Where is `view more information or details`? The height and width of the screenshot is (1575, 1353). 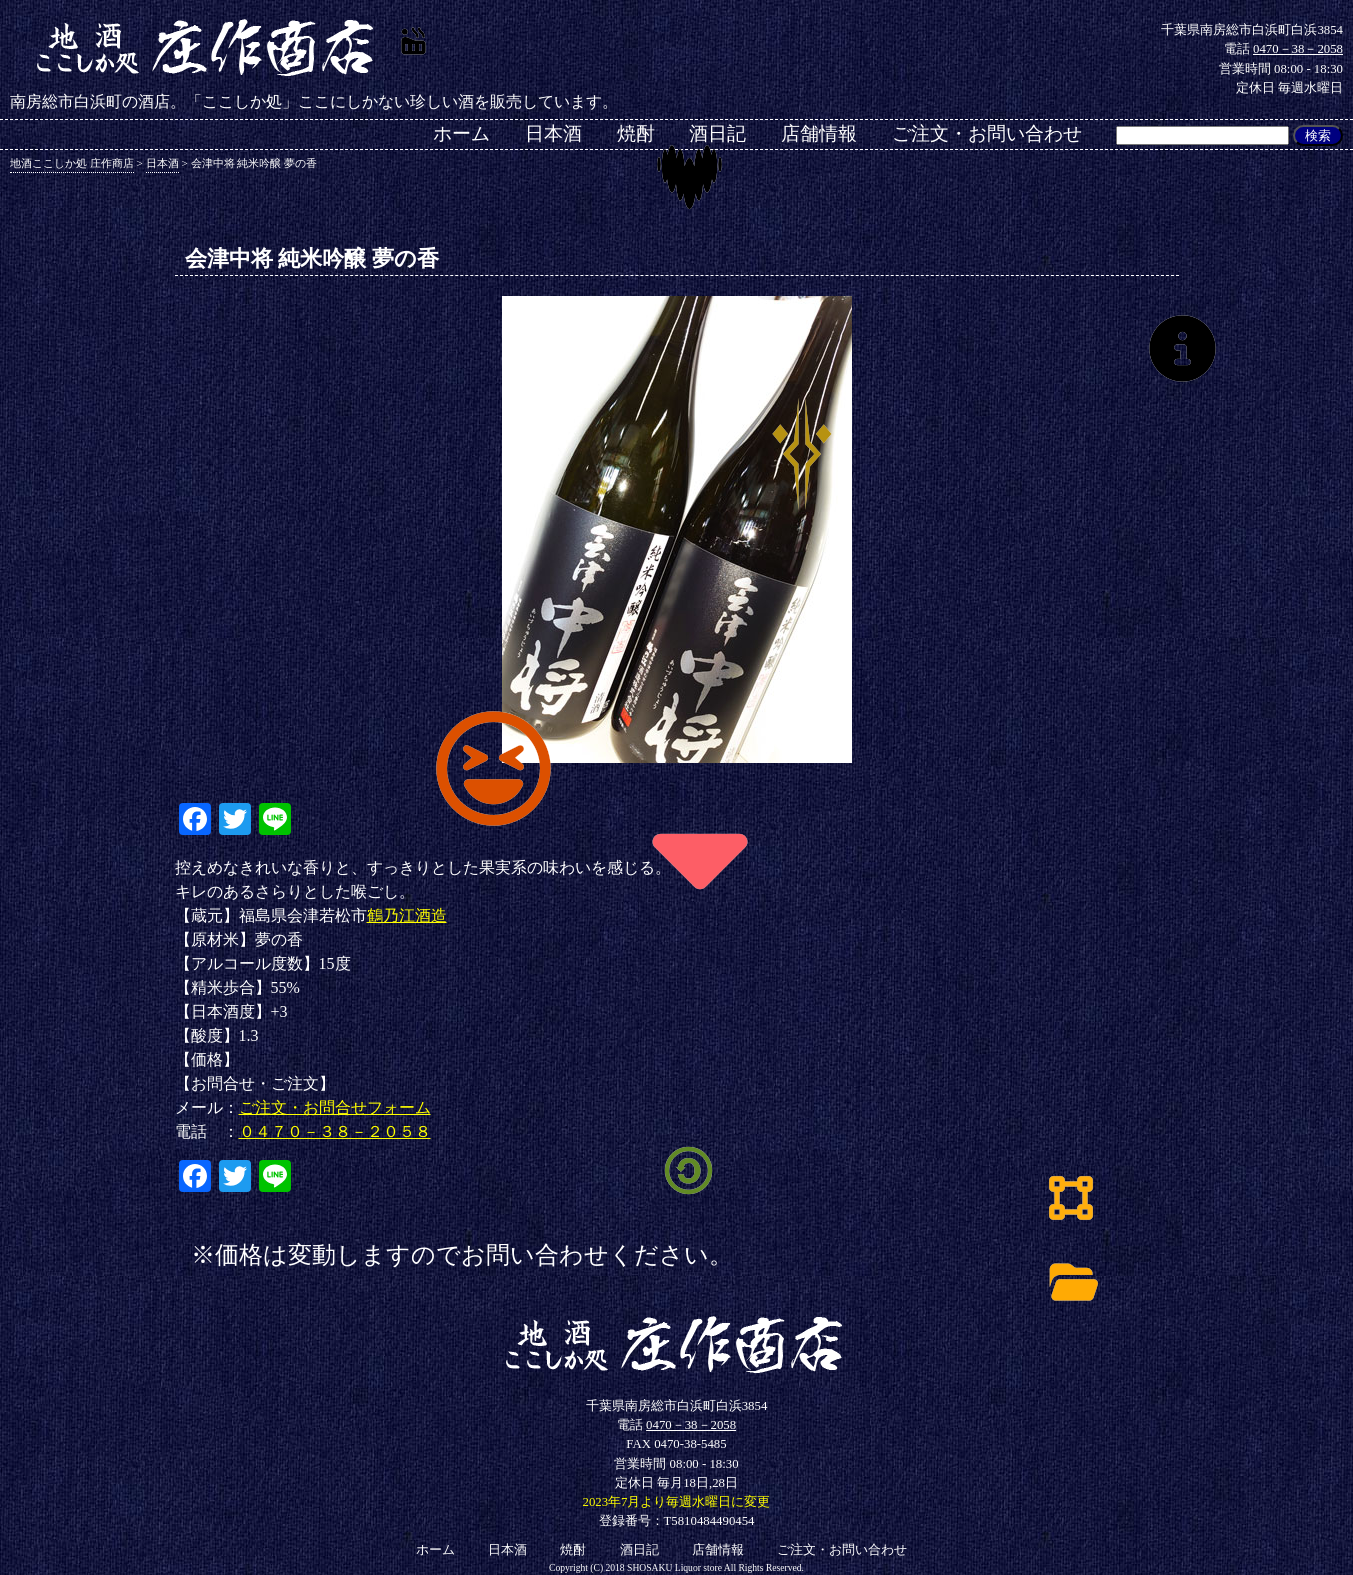
view more information or details is located at coordinates (1182, 348).